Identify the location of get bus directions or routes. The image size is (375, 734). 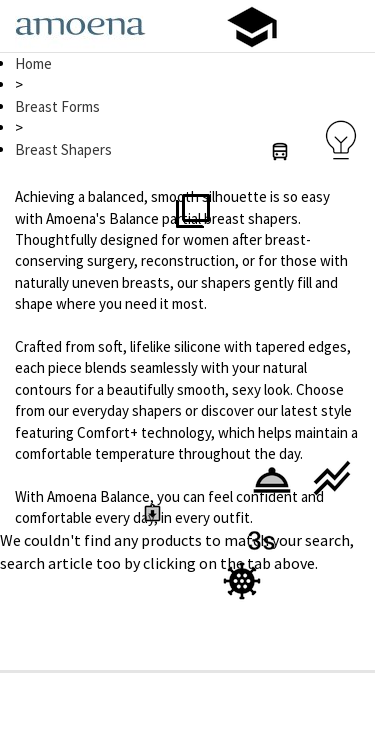
(280, 152).